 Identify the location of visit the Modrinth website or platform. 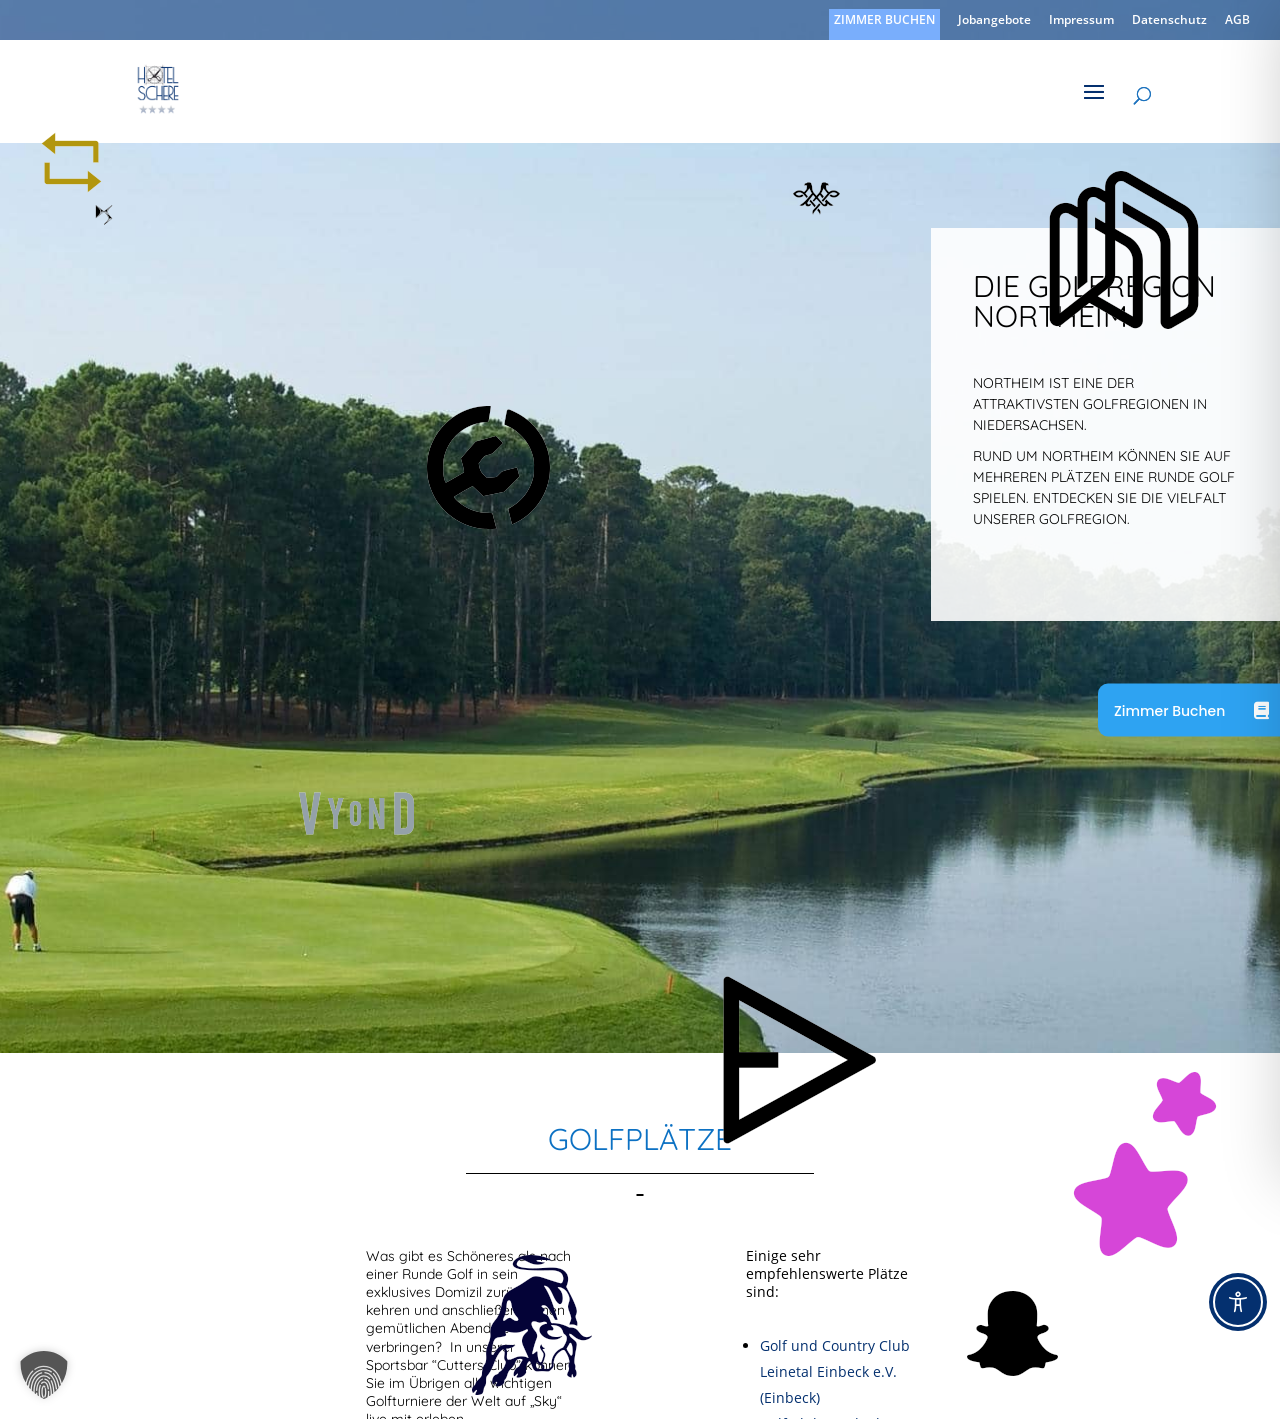
(488, 467).